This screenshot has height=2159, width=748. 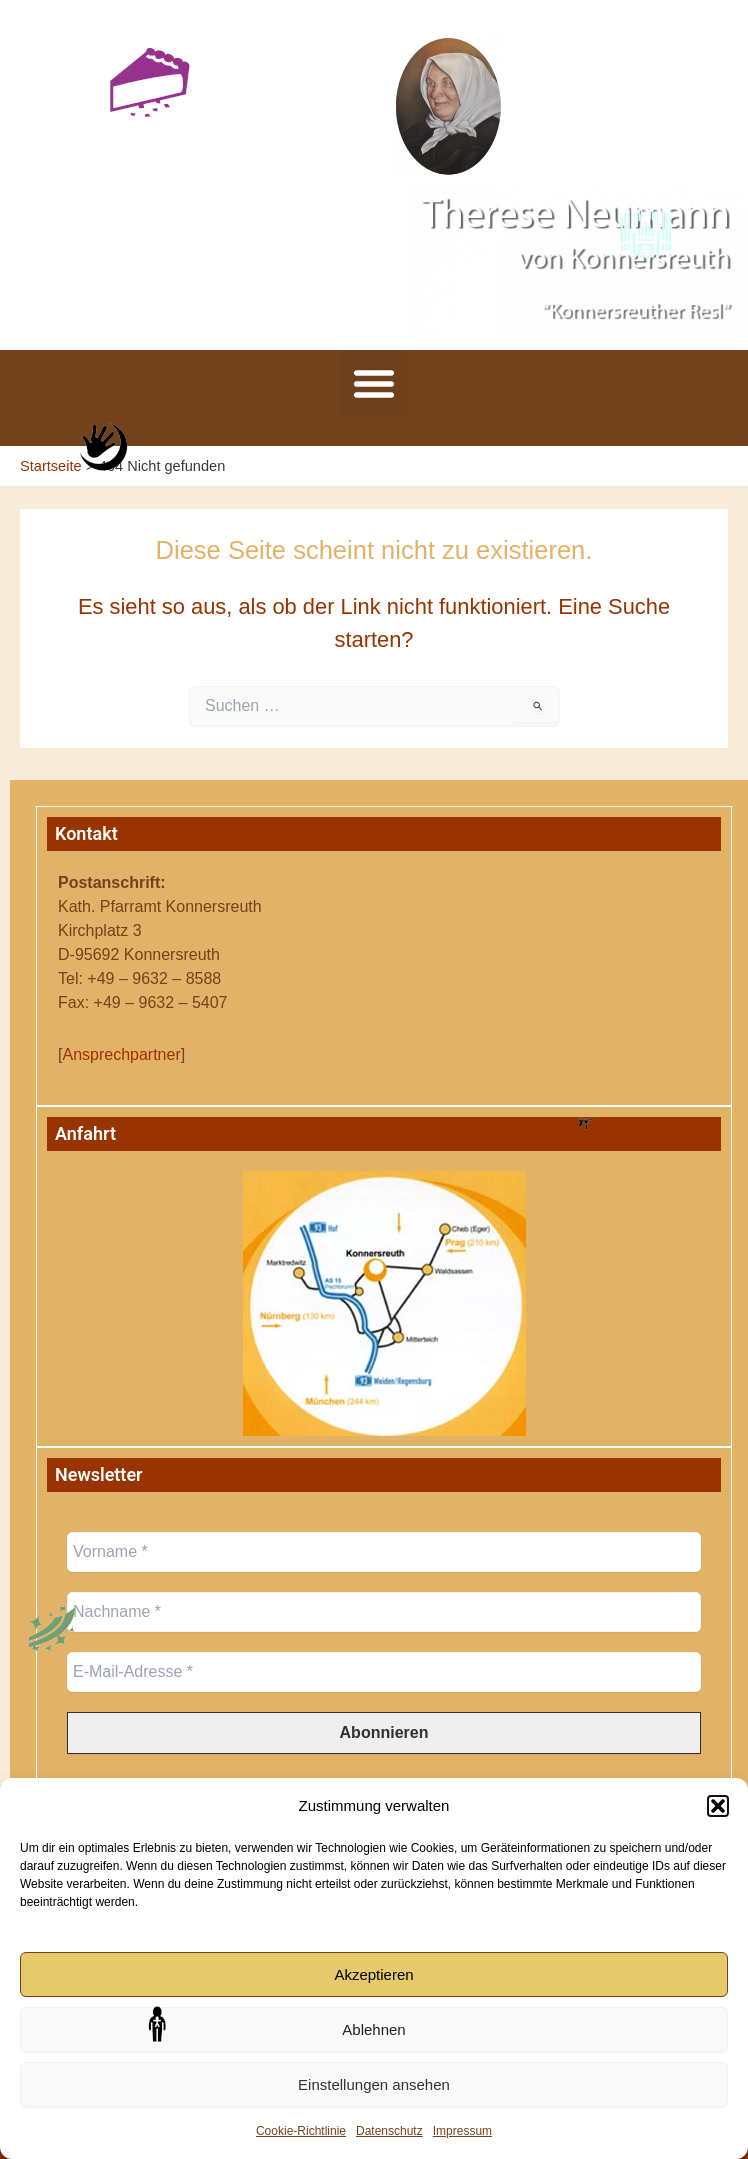 I want to click on slap or hit action in a game, so click(x=103, y=446).